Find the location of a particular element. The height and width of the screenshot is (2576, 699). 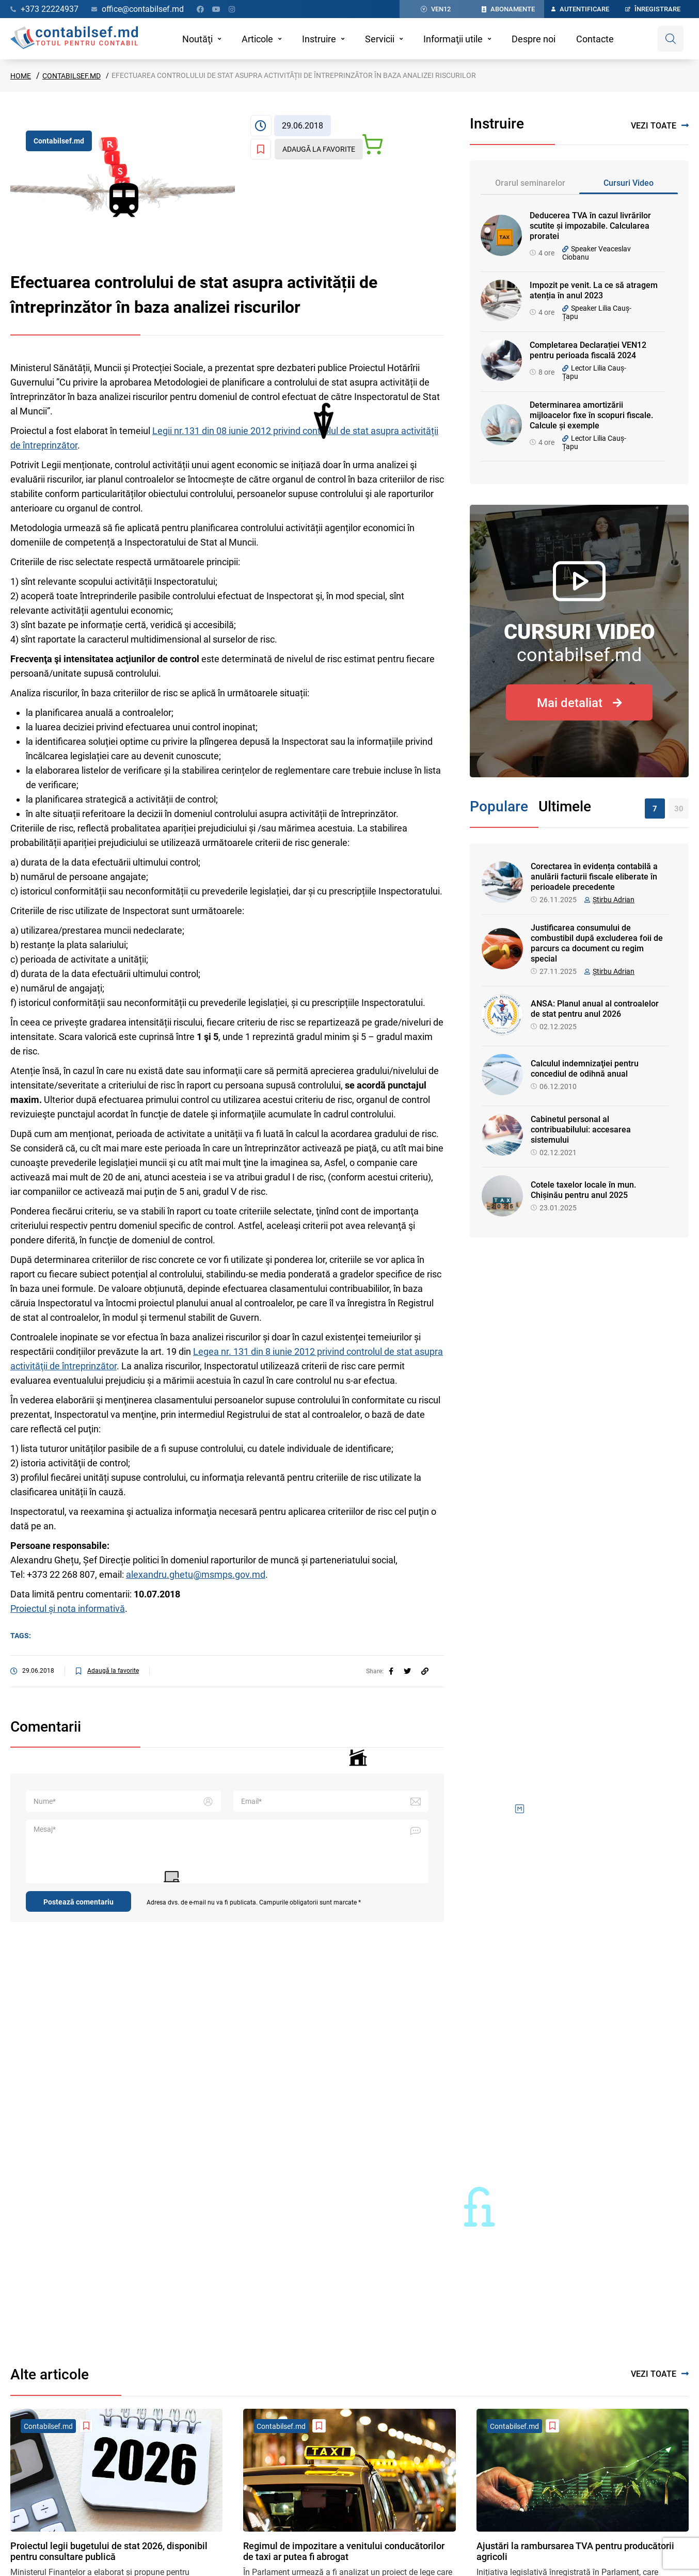

navigate to home screen is located at coordinates (358, 1757).